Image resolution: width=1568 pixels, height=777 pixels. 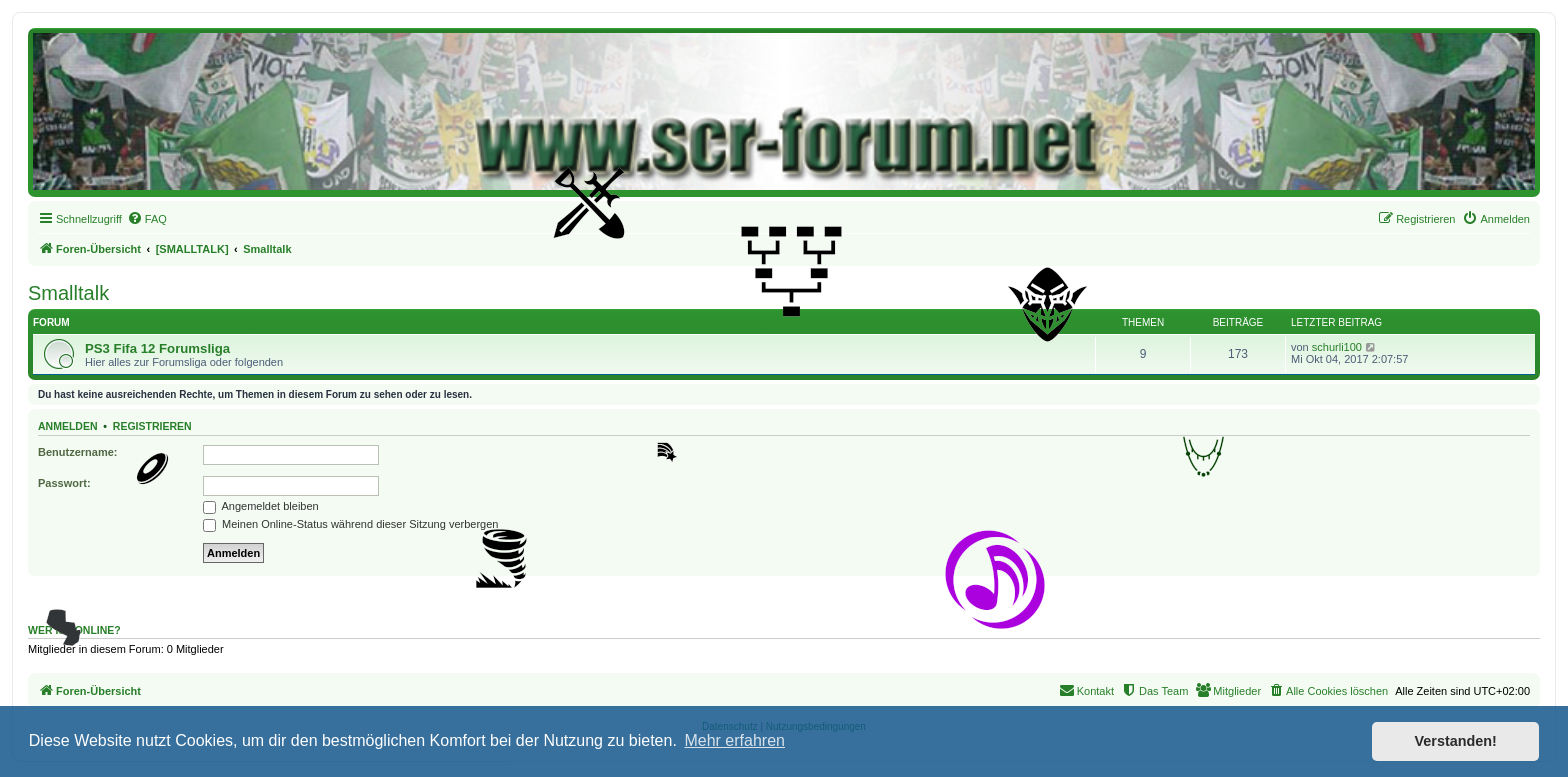 What do you see at coordinates (1047, 304) in the screenshot?
I see `select goblin character or enemy type` at bounding box center [1047, 304].